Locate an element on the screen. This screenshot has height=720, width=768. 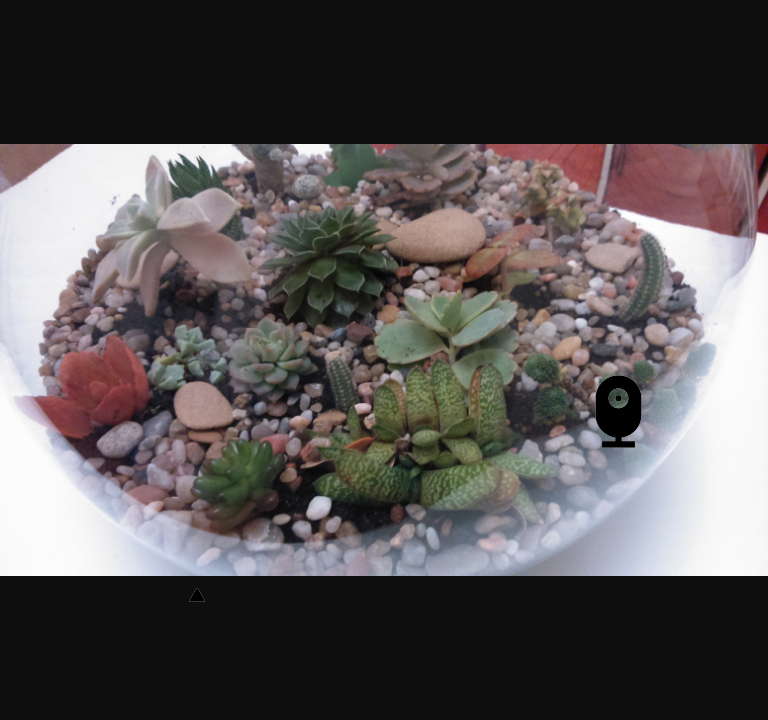
play or start media content is located at coordinates (197, 595).